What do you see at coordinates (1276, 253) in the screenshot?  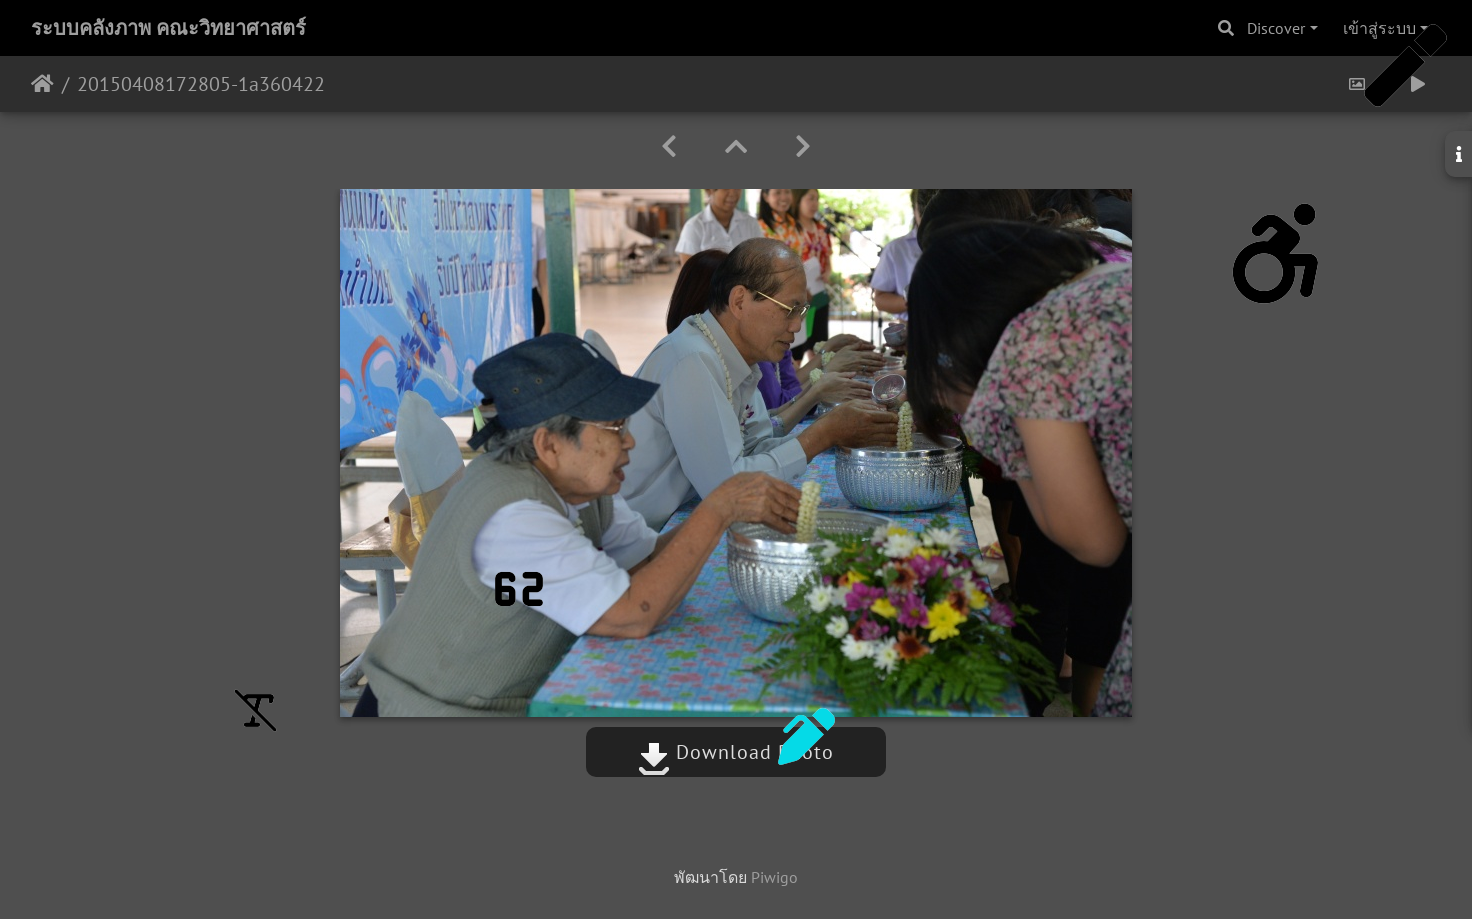 I see `indicates wheelchair accessibility` at bounding box center [1276, 253].